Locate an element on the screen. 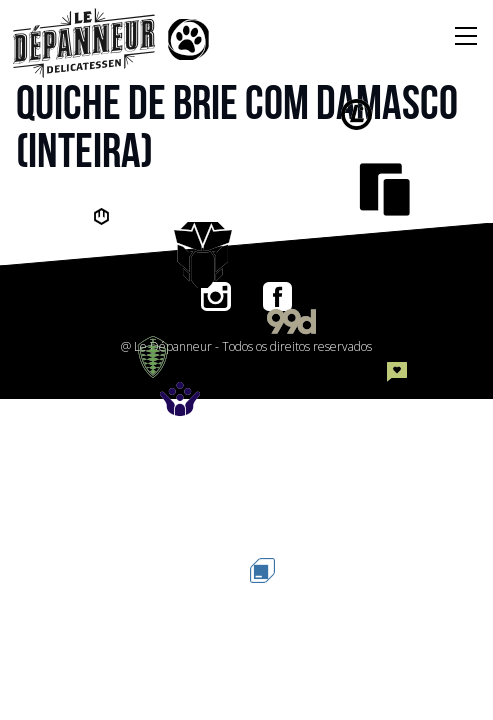 Image resolution: width=493 pixels, height=720 pixels. wasmcloud platform logo is located at coordinates (101, 216).